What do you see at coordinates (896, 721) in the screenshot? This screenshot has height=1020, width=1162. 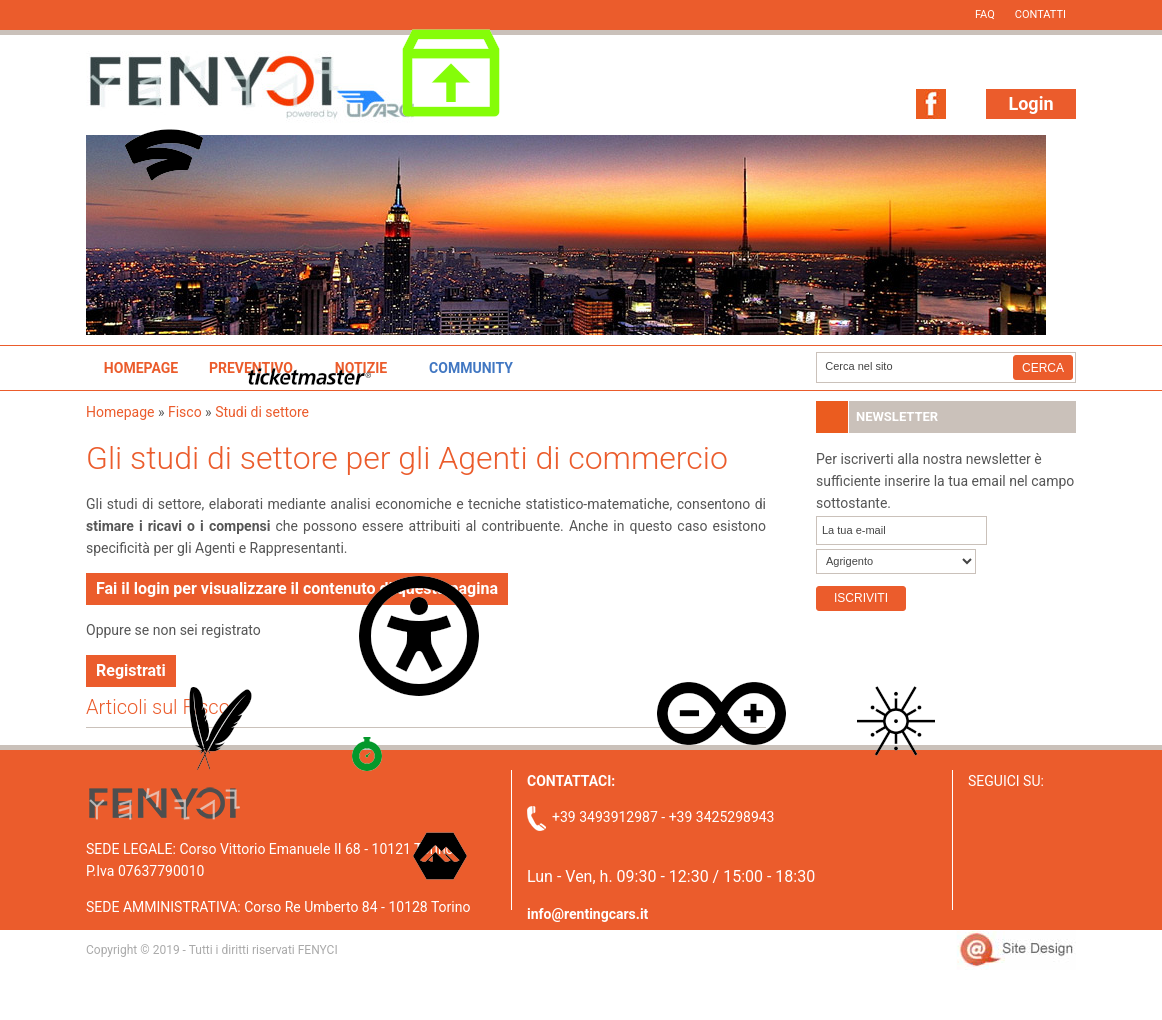 I see `tokio async runtime for rust logo` at bounding box center [896, 721].